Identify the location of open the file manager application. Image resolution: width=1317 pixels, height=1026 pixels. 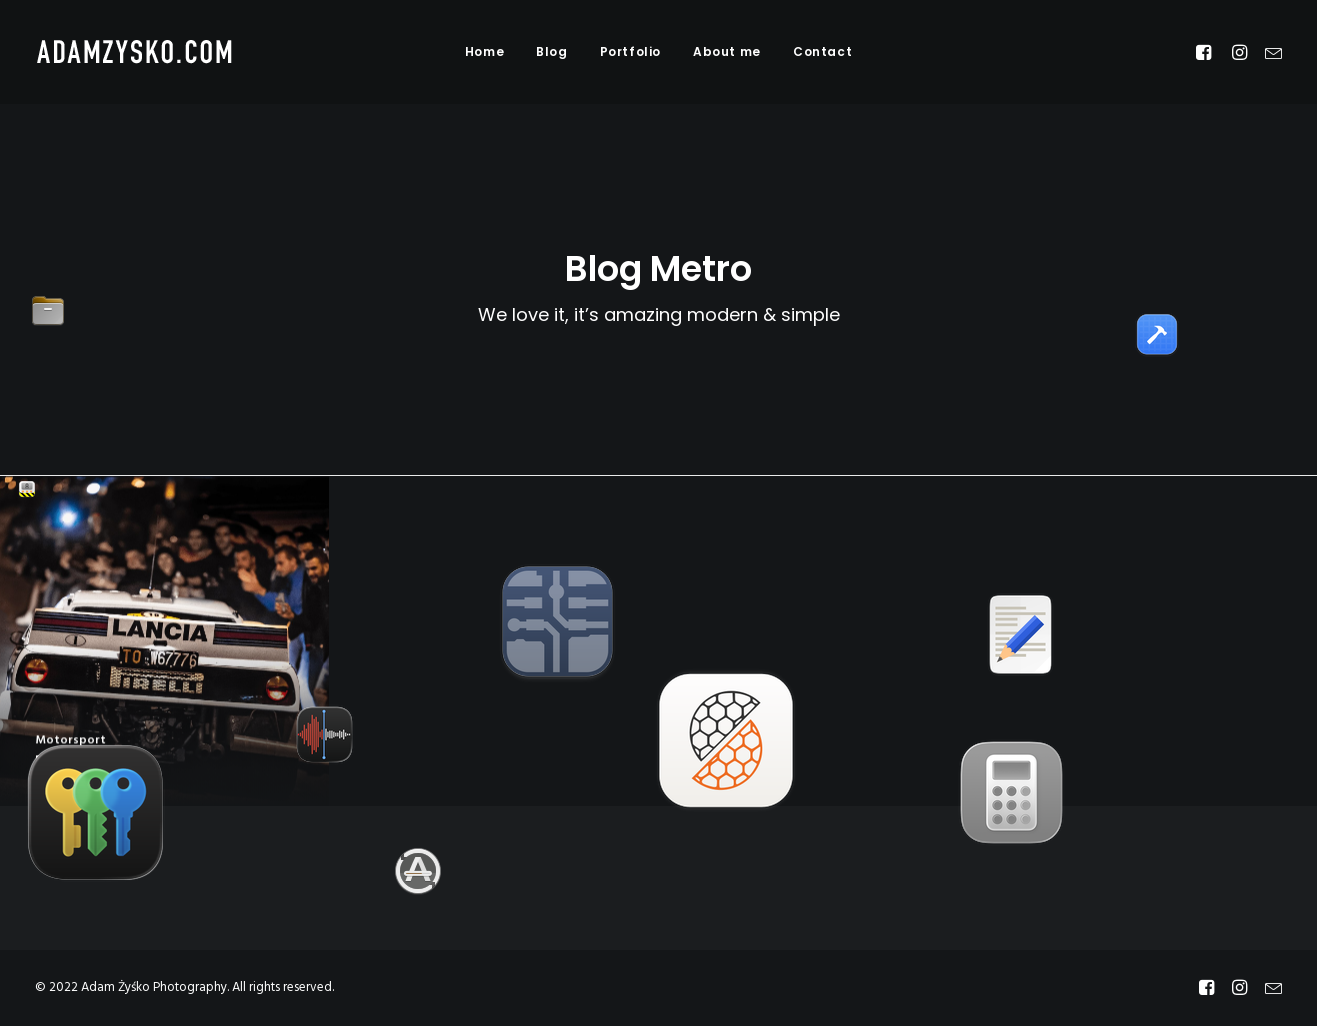
(48, 310).